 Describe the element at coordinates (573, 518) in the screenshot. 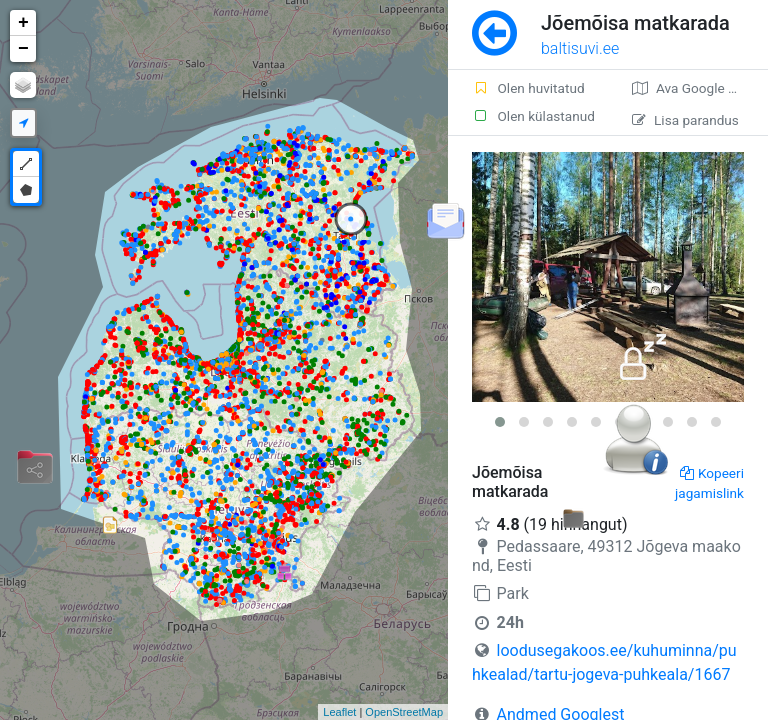

I see `open a folder to view its contents` at that location.